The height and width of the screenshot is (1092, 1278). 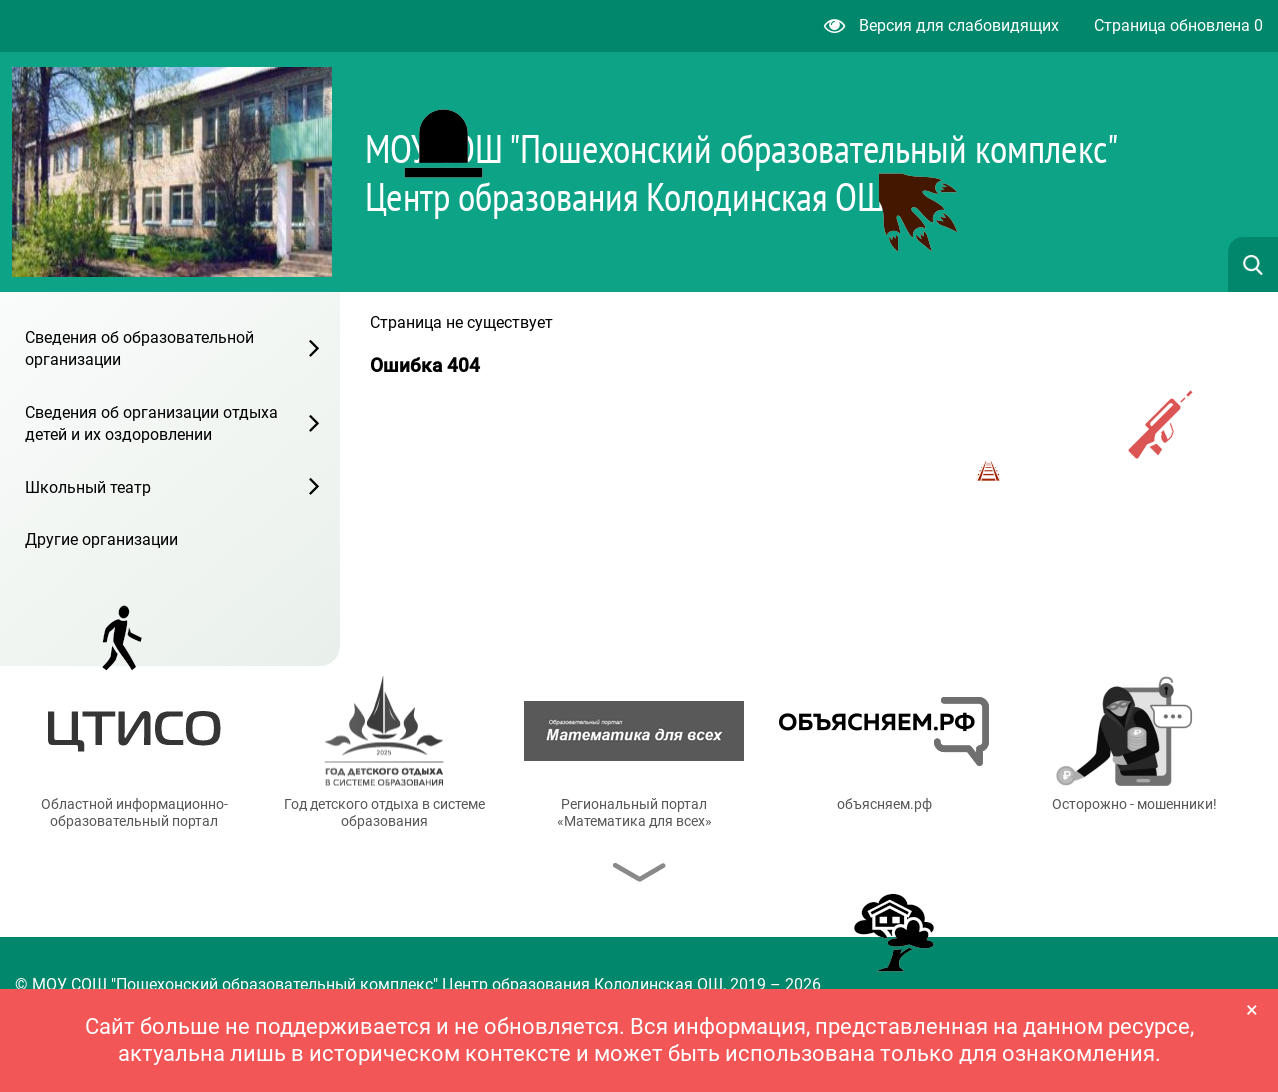 I want to click on access treehouse or hideout feature, so click(x=895, y=932).